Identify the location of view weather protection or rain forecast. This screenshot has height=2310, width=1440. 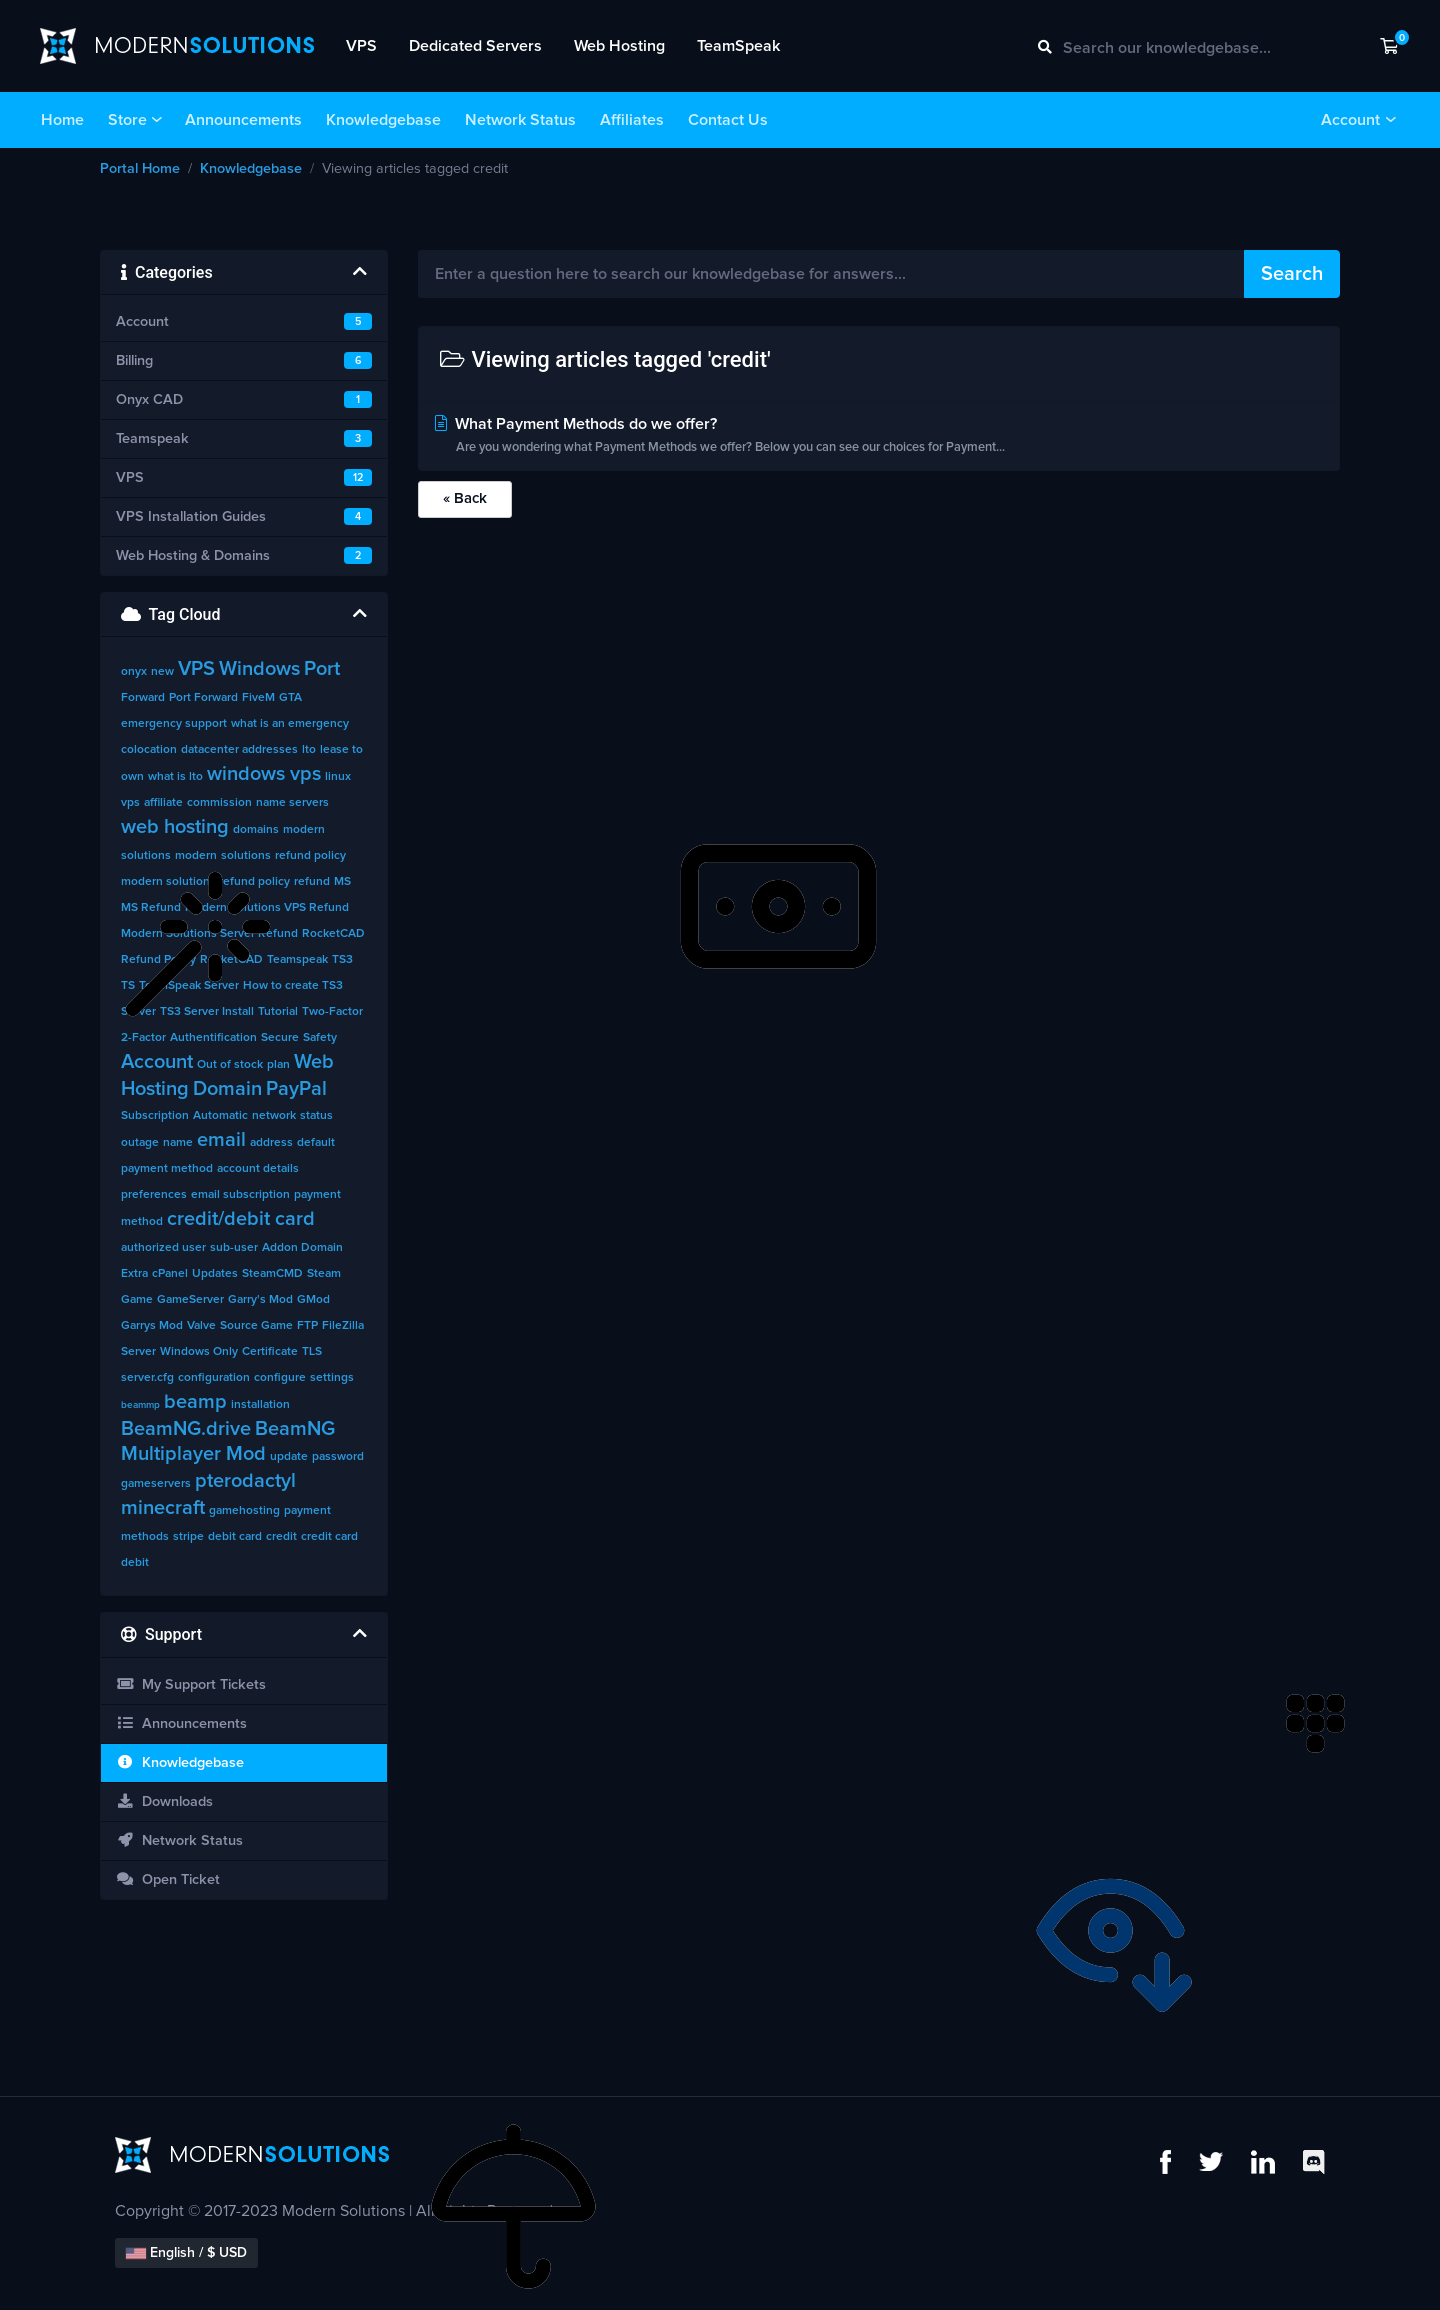
(513, 2206).